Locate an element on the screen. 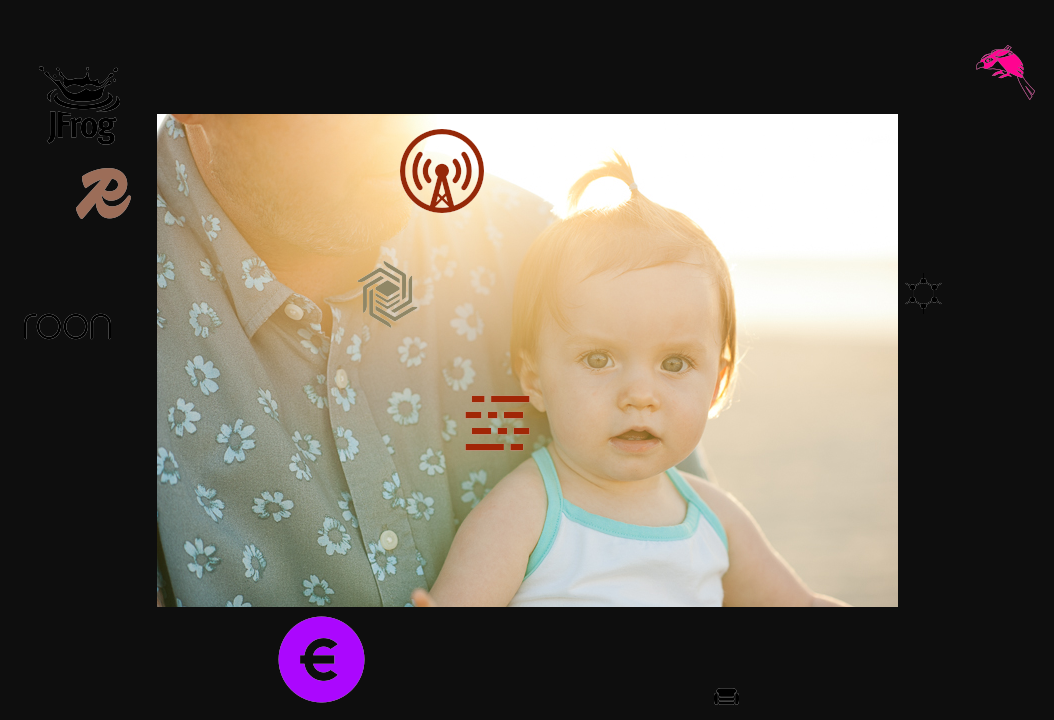 This screenshot has width=1054, height=720. GrapheneOS logo is located at coordinates (923, 293).